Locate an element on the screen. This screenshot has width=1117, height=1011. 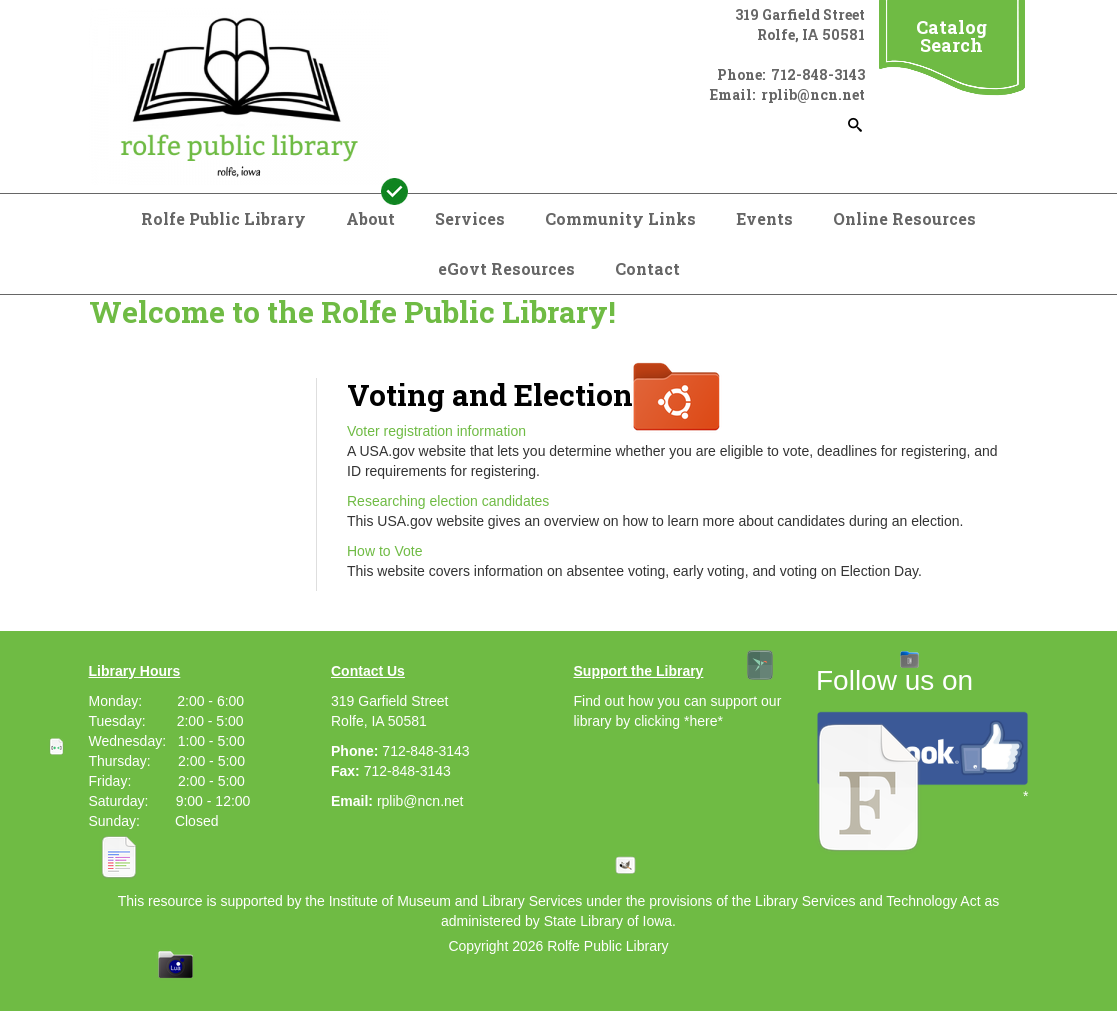
snap application package file is located at coordinates (760, 665).